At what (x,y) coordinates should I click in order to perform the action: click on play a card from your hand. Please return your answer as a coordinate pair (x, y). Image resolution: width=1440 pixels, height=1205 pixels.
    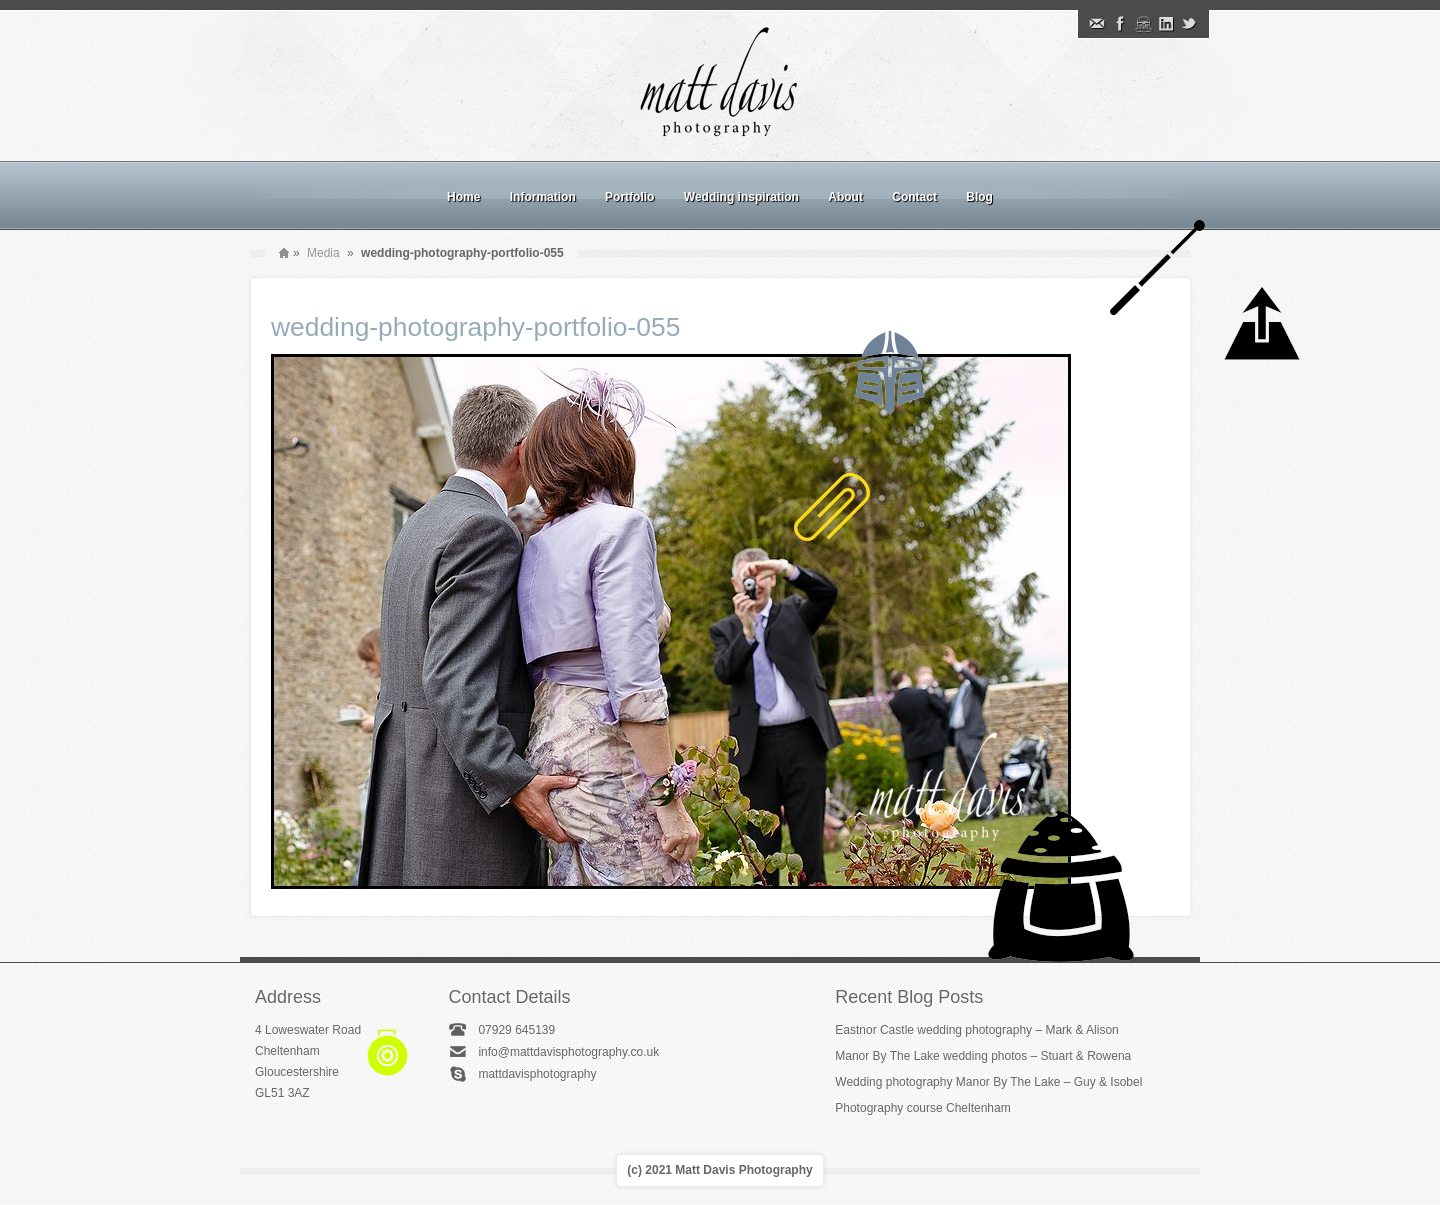
    Looking at the image, I should click on (1262, 322).